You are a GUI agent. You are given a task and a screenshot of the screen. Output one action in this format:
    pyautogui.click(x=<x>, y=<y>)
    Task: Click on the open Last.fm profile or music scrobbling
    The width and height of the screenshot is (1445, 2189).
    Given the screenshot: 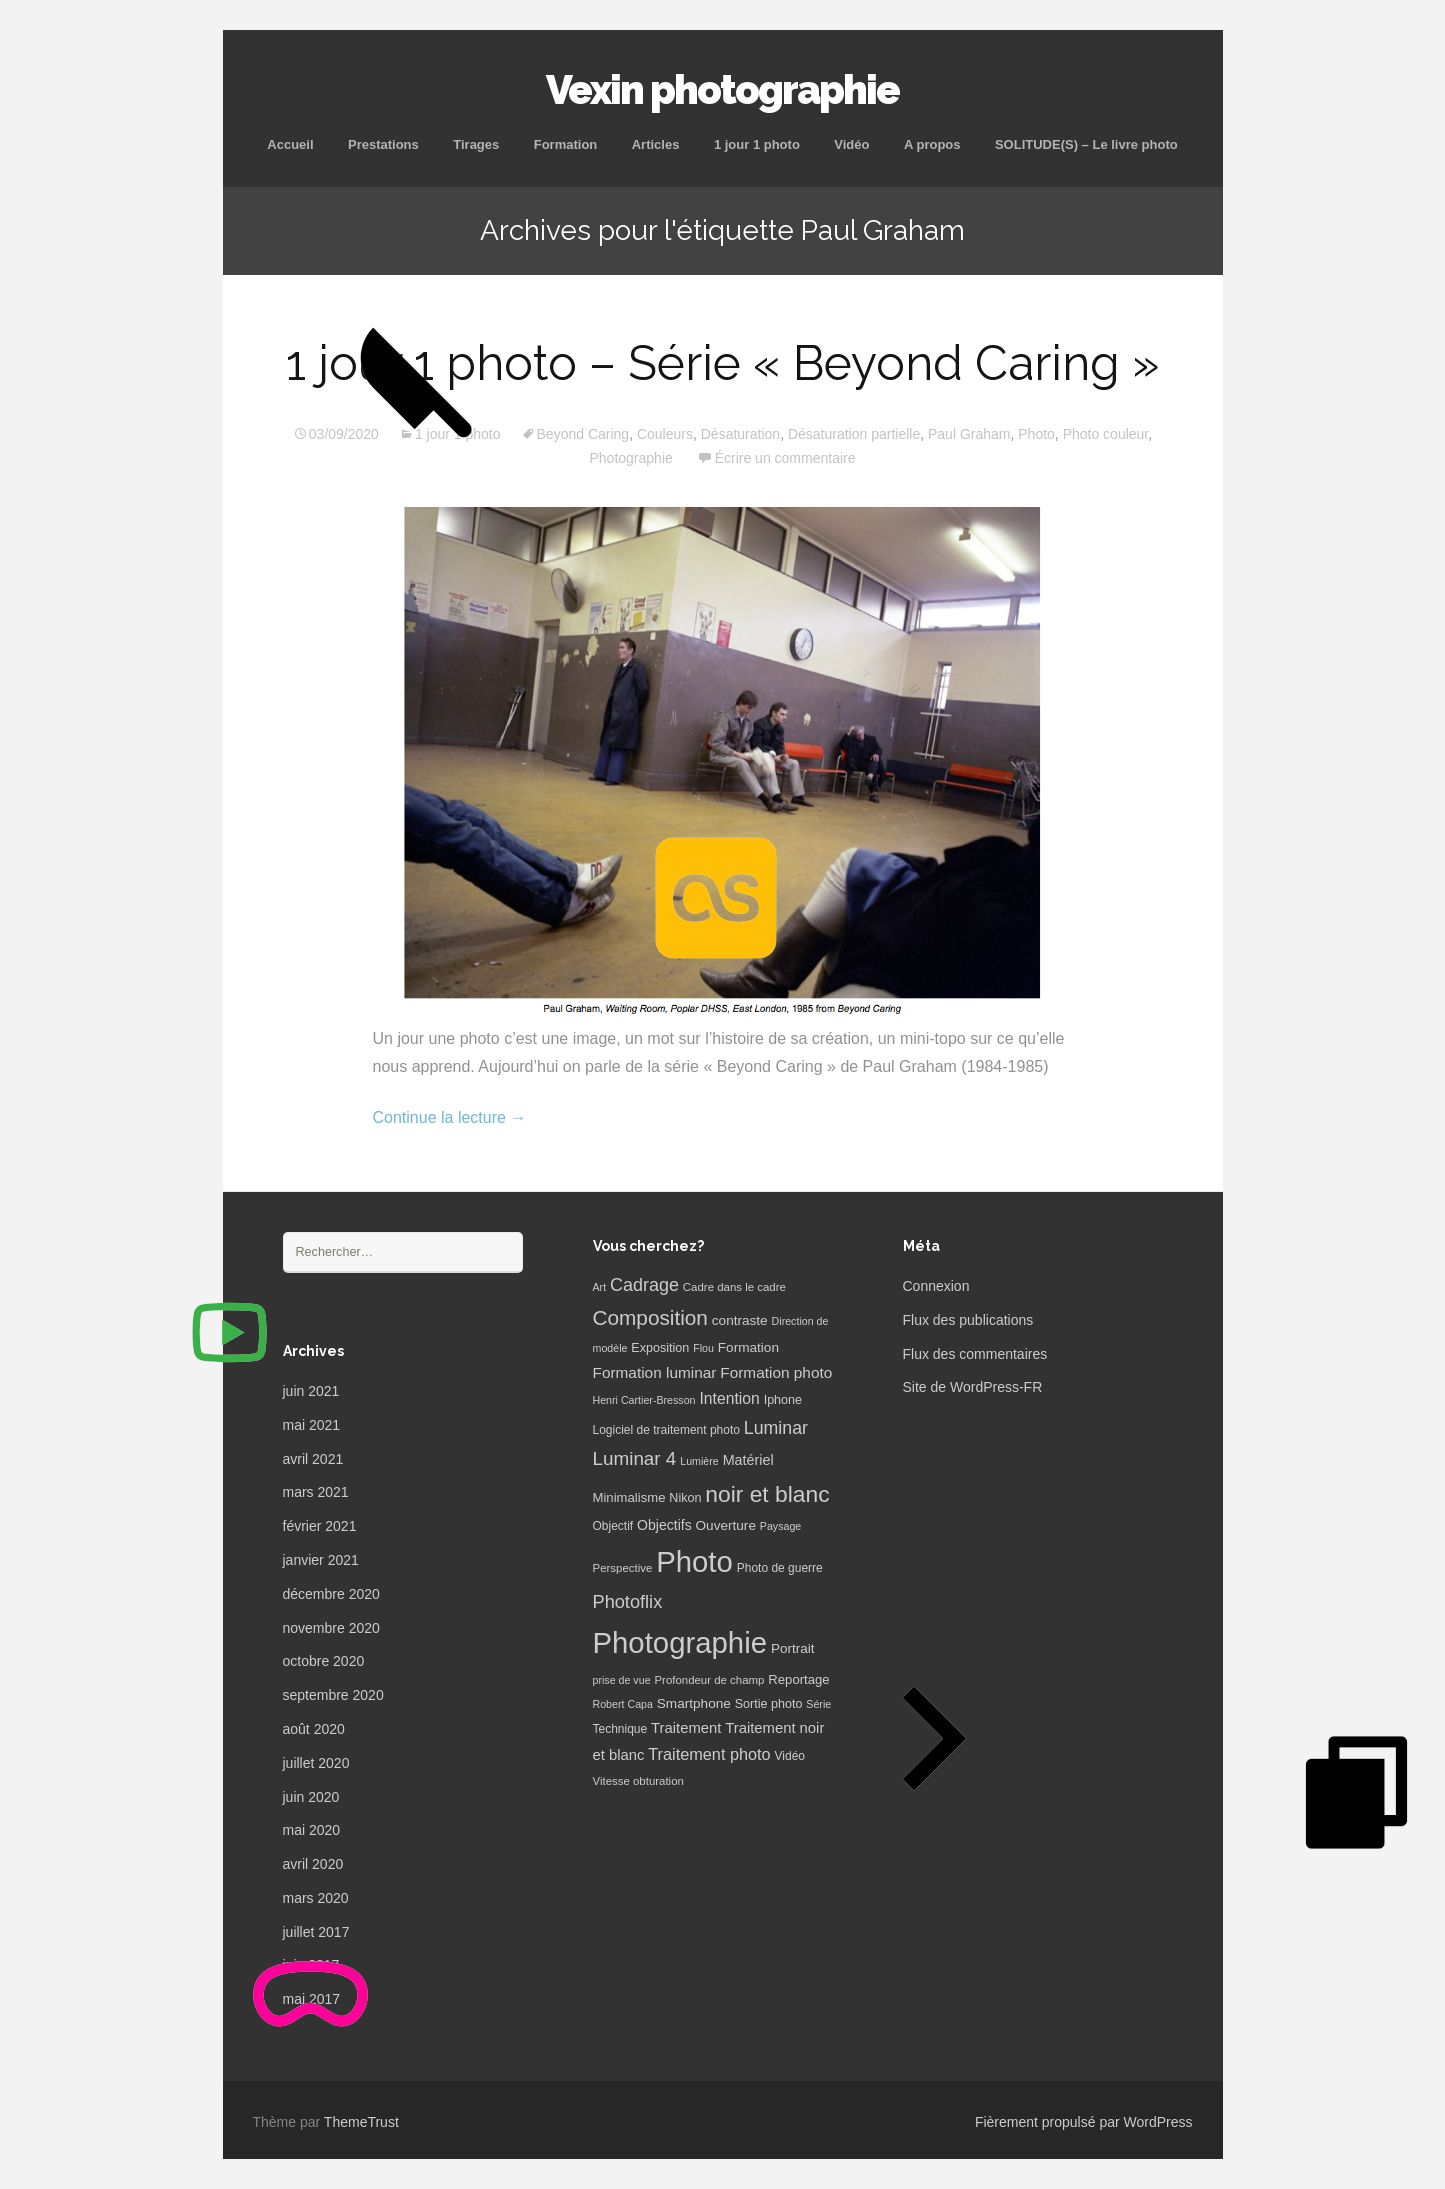 What is the action you would take?
    pyautogui.click(x=716, y=898)
    